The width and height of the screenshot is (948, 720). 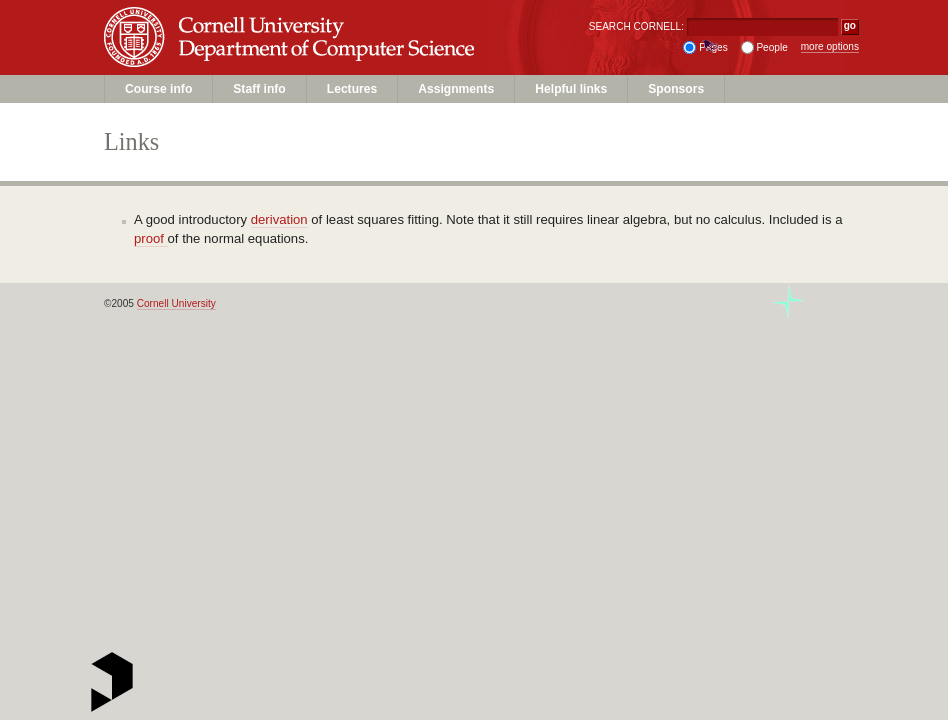 What do you see at coordinates (711, 46) in the screenshot?
I see `phoenix framework logo` at bounding box center [711, 46].